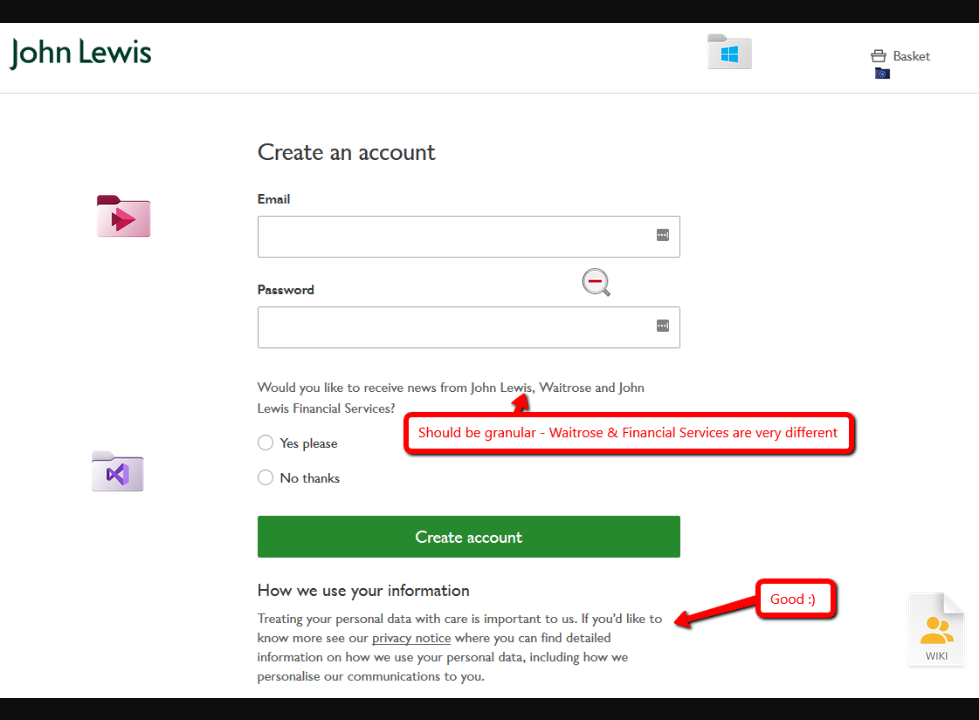 Image resolution: width=979 pixels, height=720 pixels. What do you see at coordinates (729, 52) in the screenshot?
I see `open windows 8 system folder` at bounding box center [729, 52].